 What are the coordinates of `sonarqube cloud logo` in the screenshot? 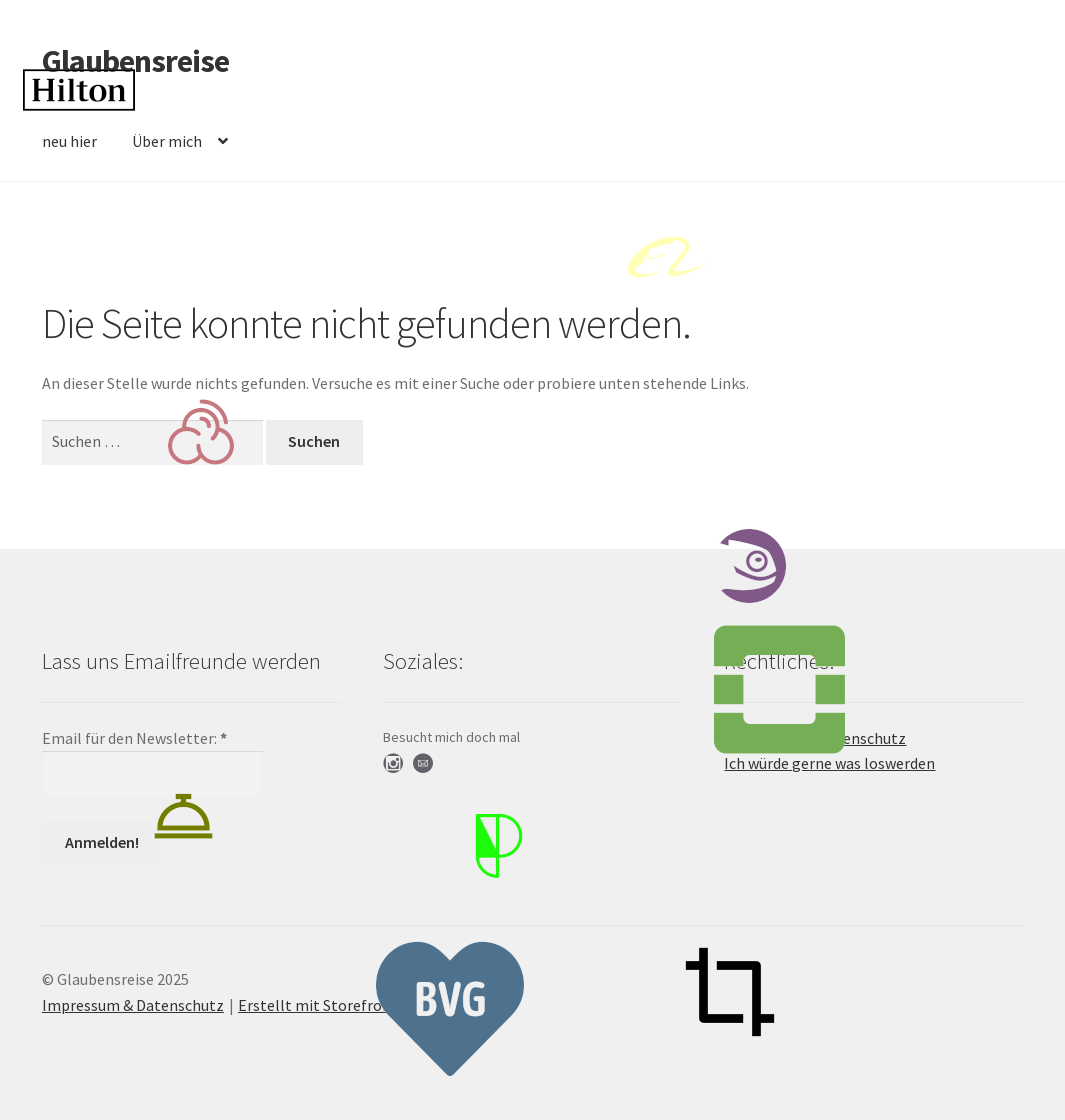 It's located at (201, 432).